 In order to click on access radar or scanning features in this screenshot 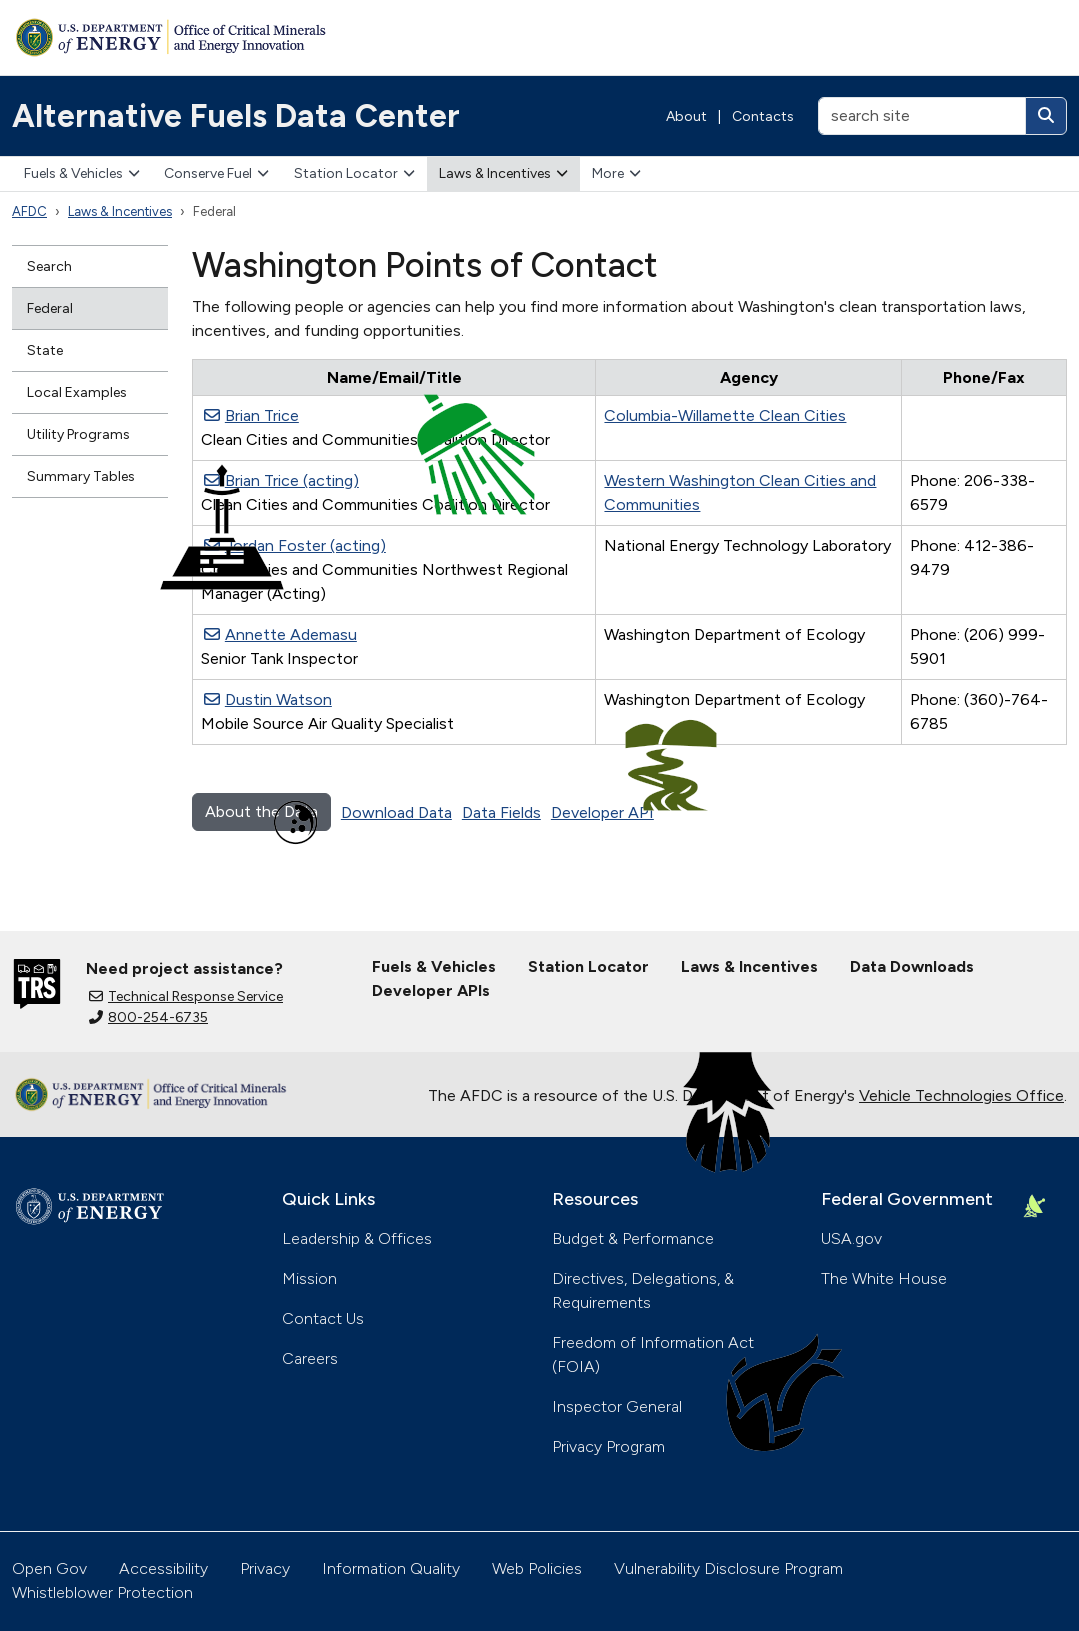, I will do `click(1033, 1205)`.